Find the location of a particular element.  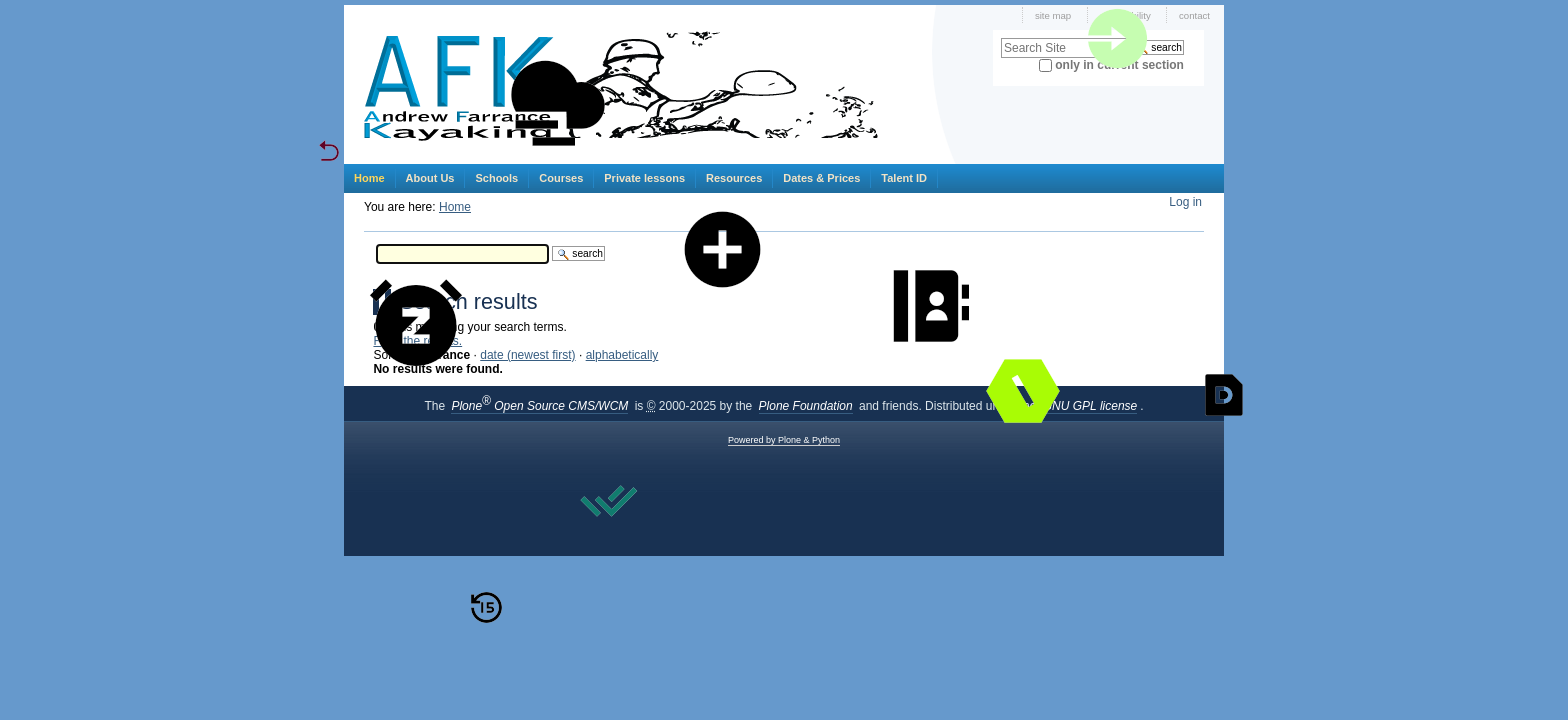

open your contacts book is located at coordinates (926, 306).